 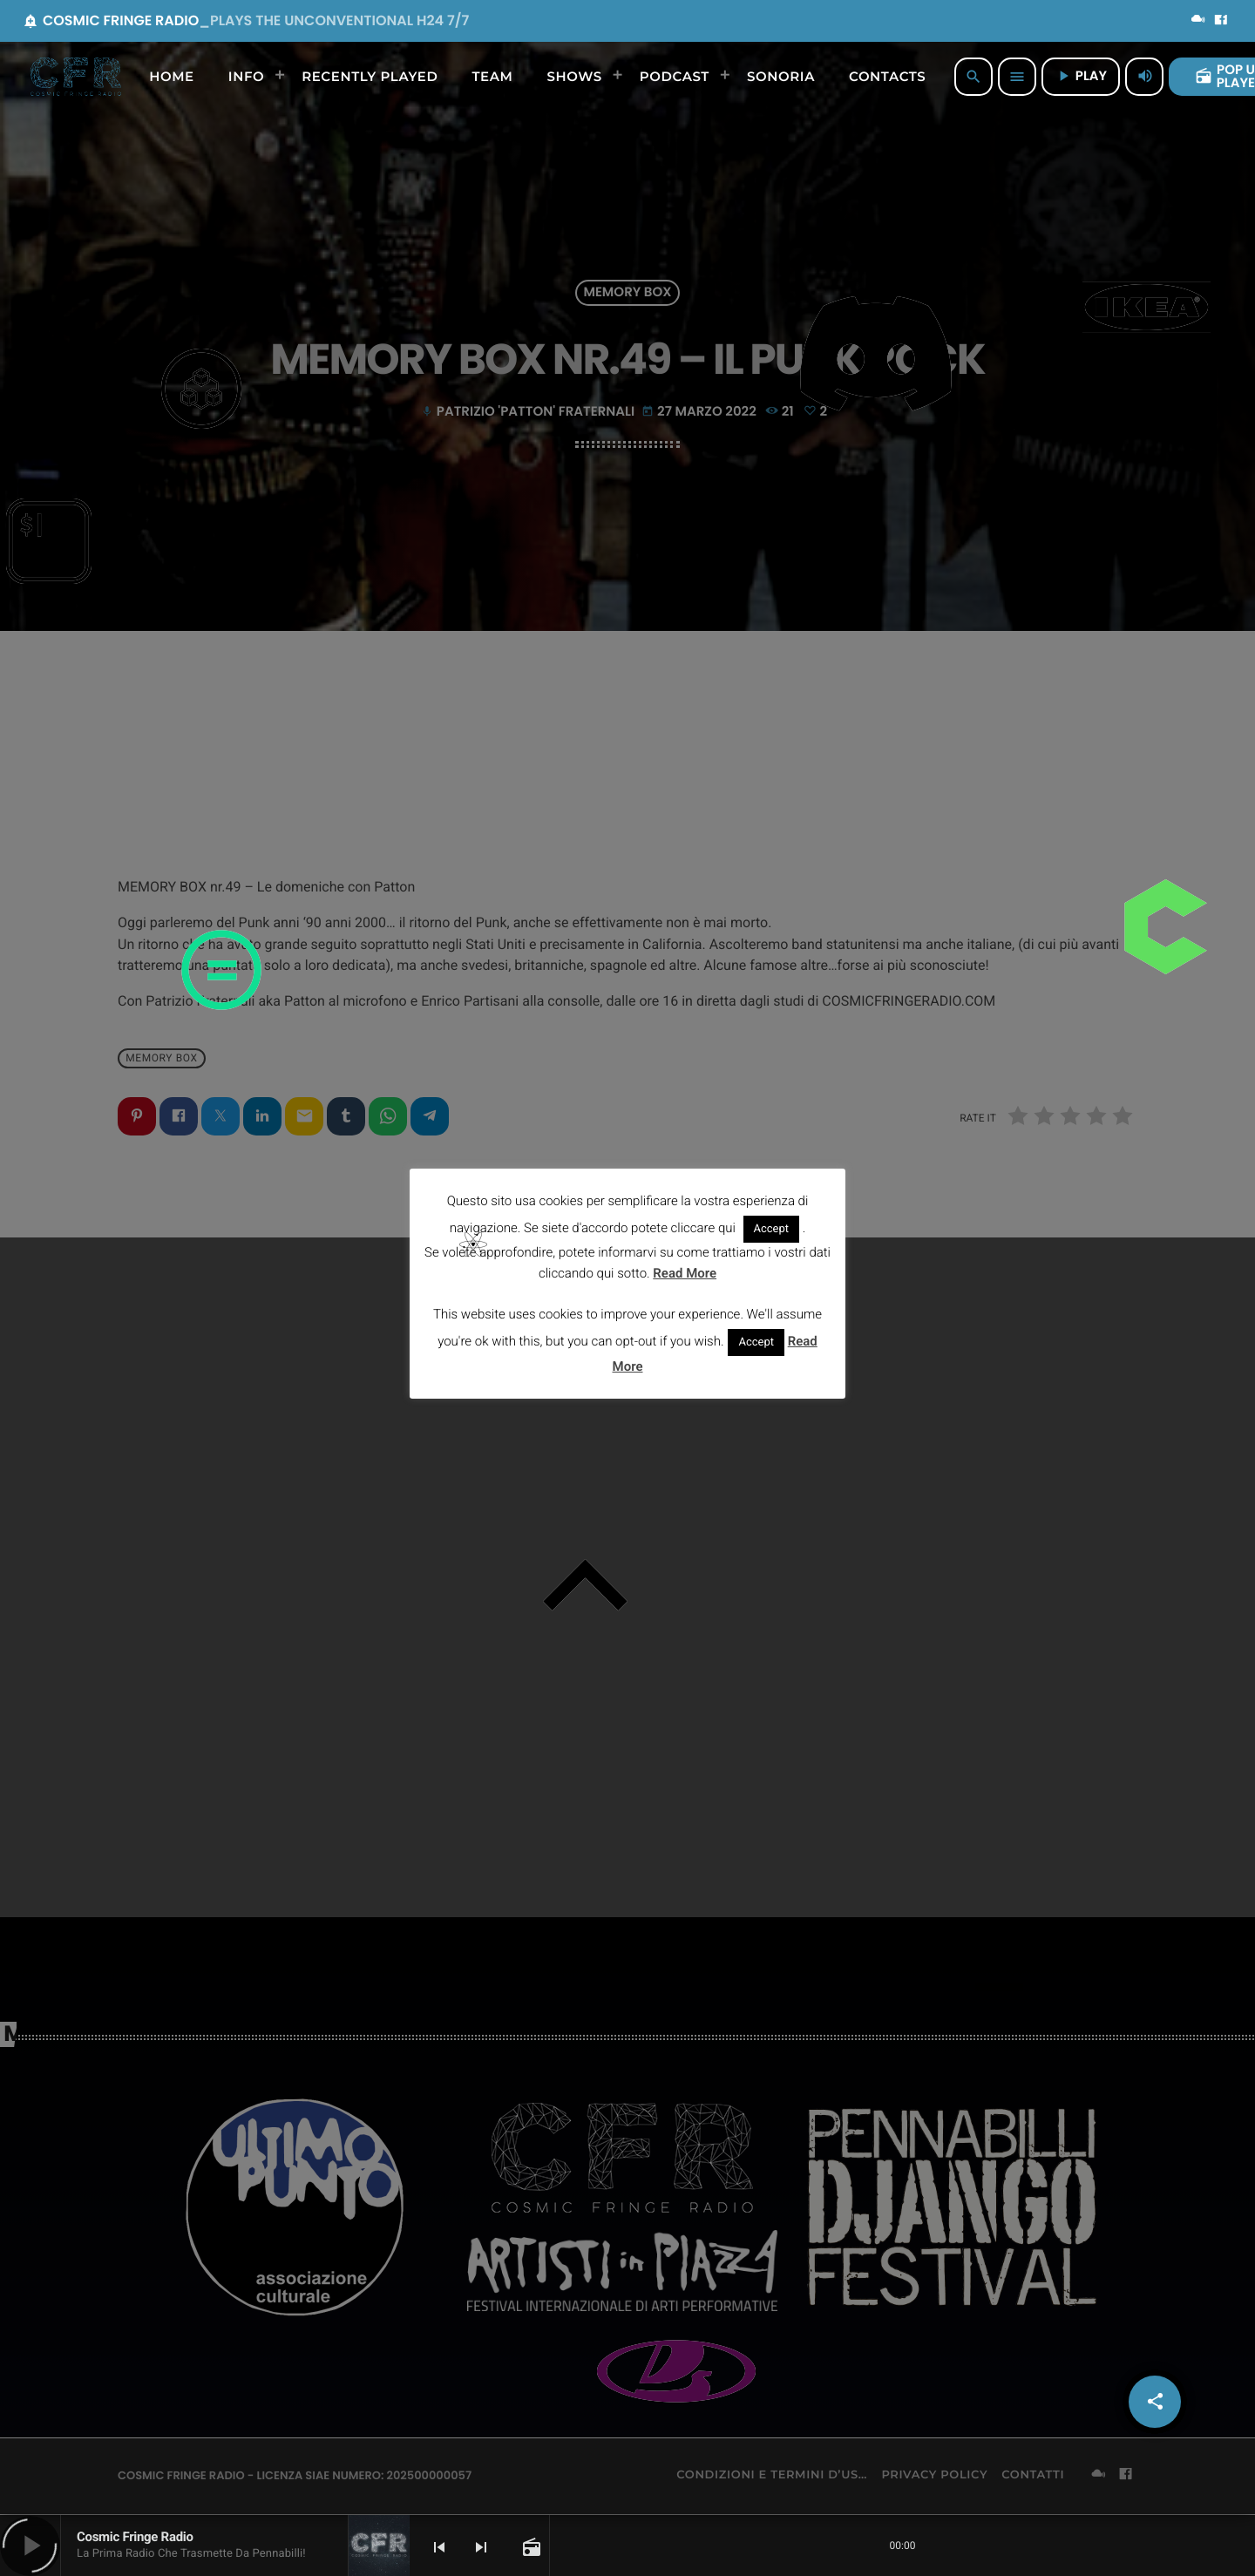 What do you see at coordinates (201, 389) in the screenshot?
I see `tRPC framework logo` at bounding box center [201, 389].